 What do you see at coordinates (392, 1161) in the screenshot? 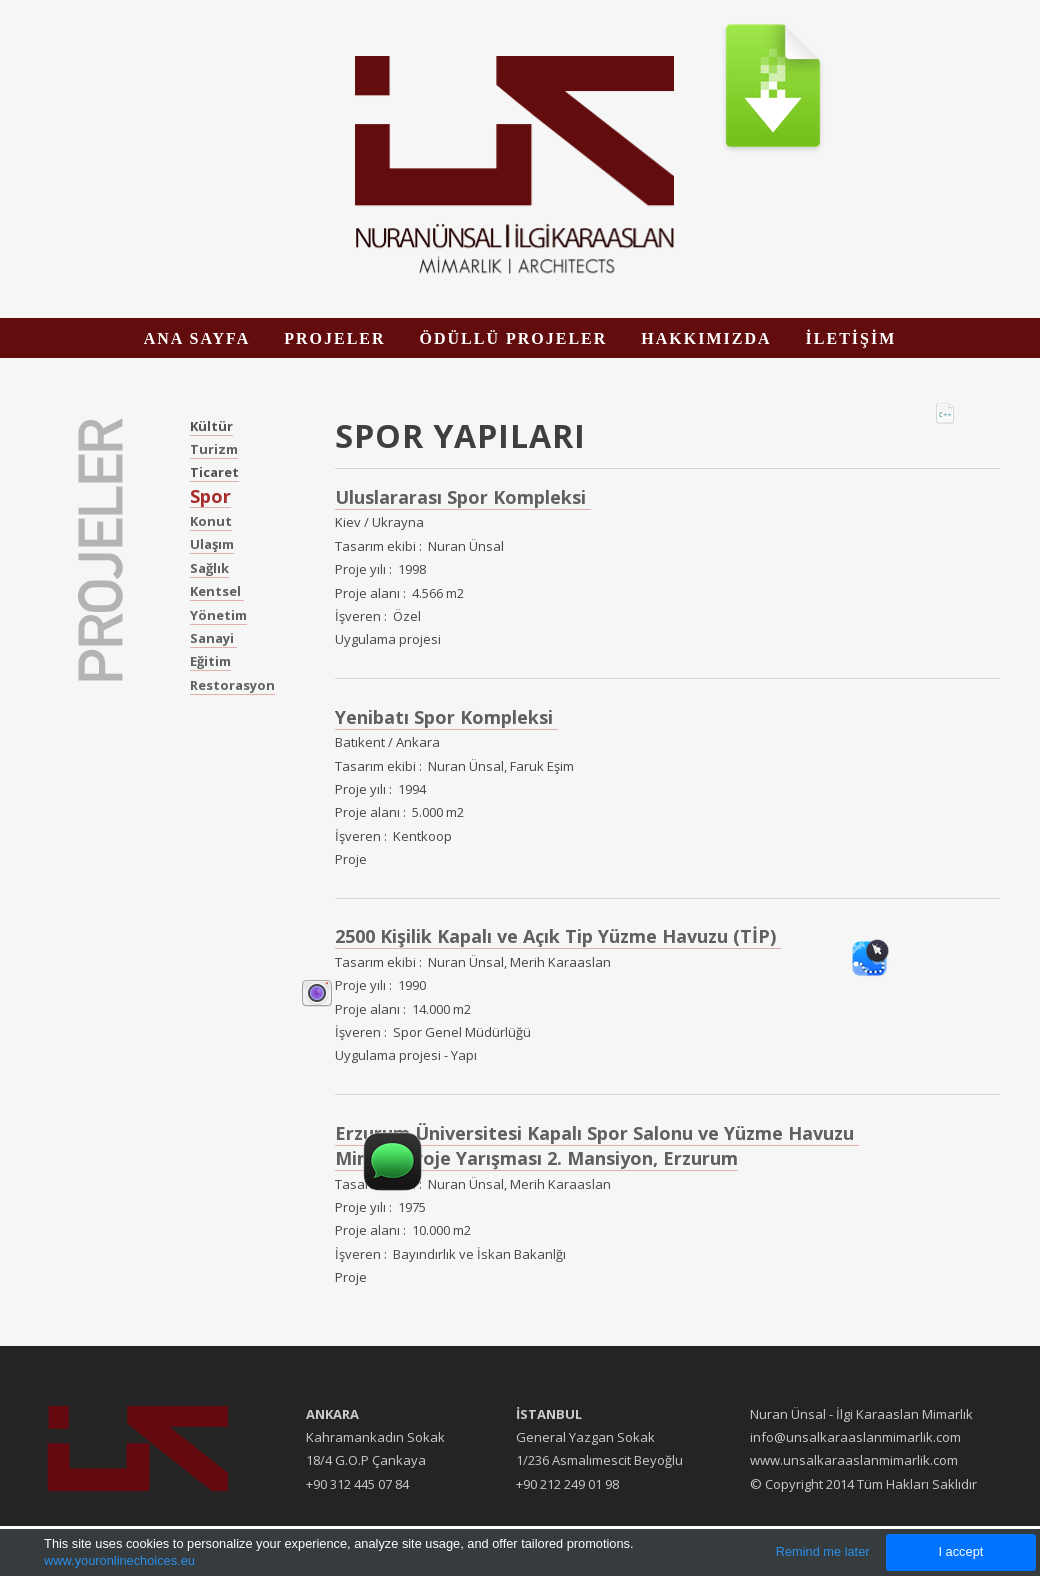
I see `open the messages app` at bounding box center [392, 1161].